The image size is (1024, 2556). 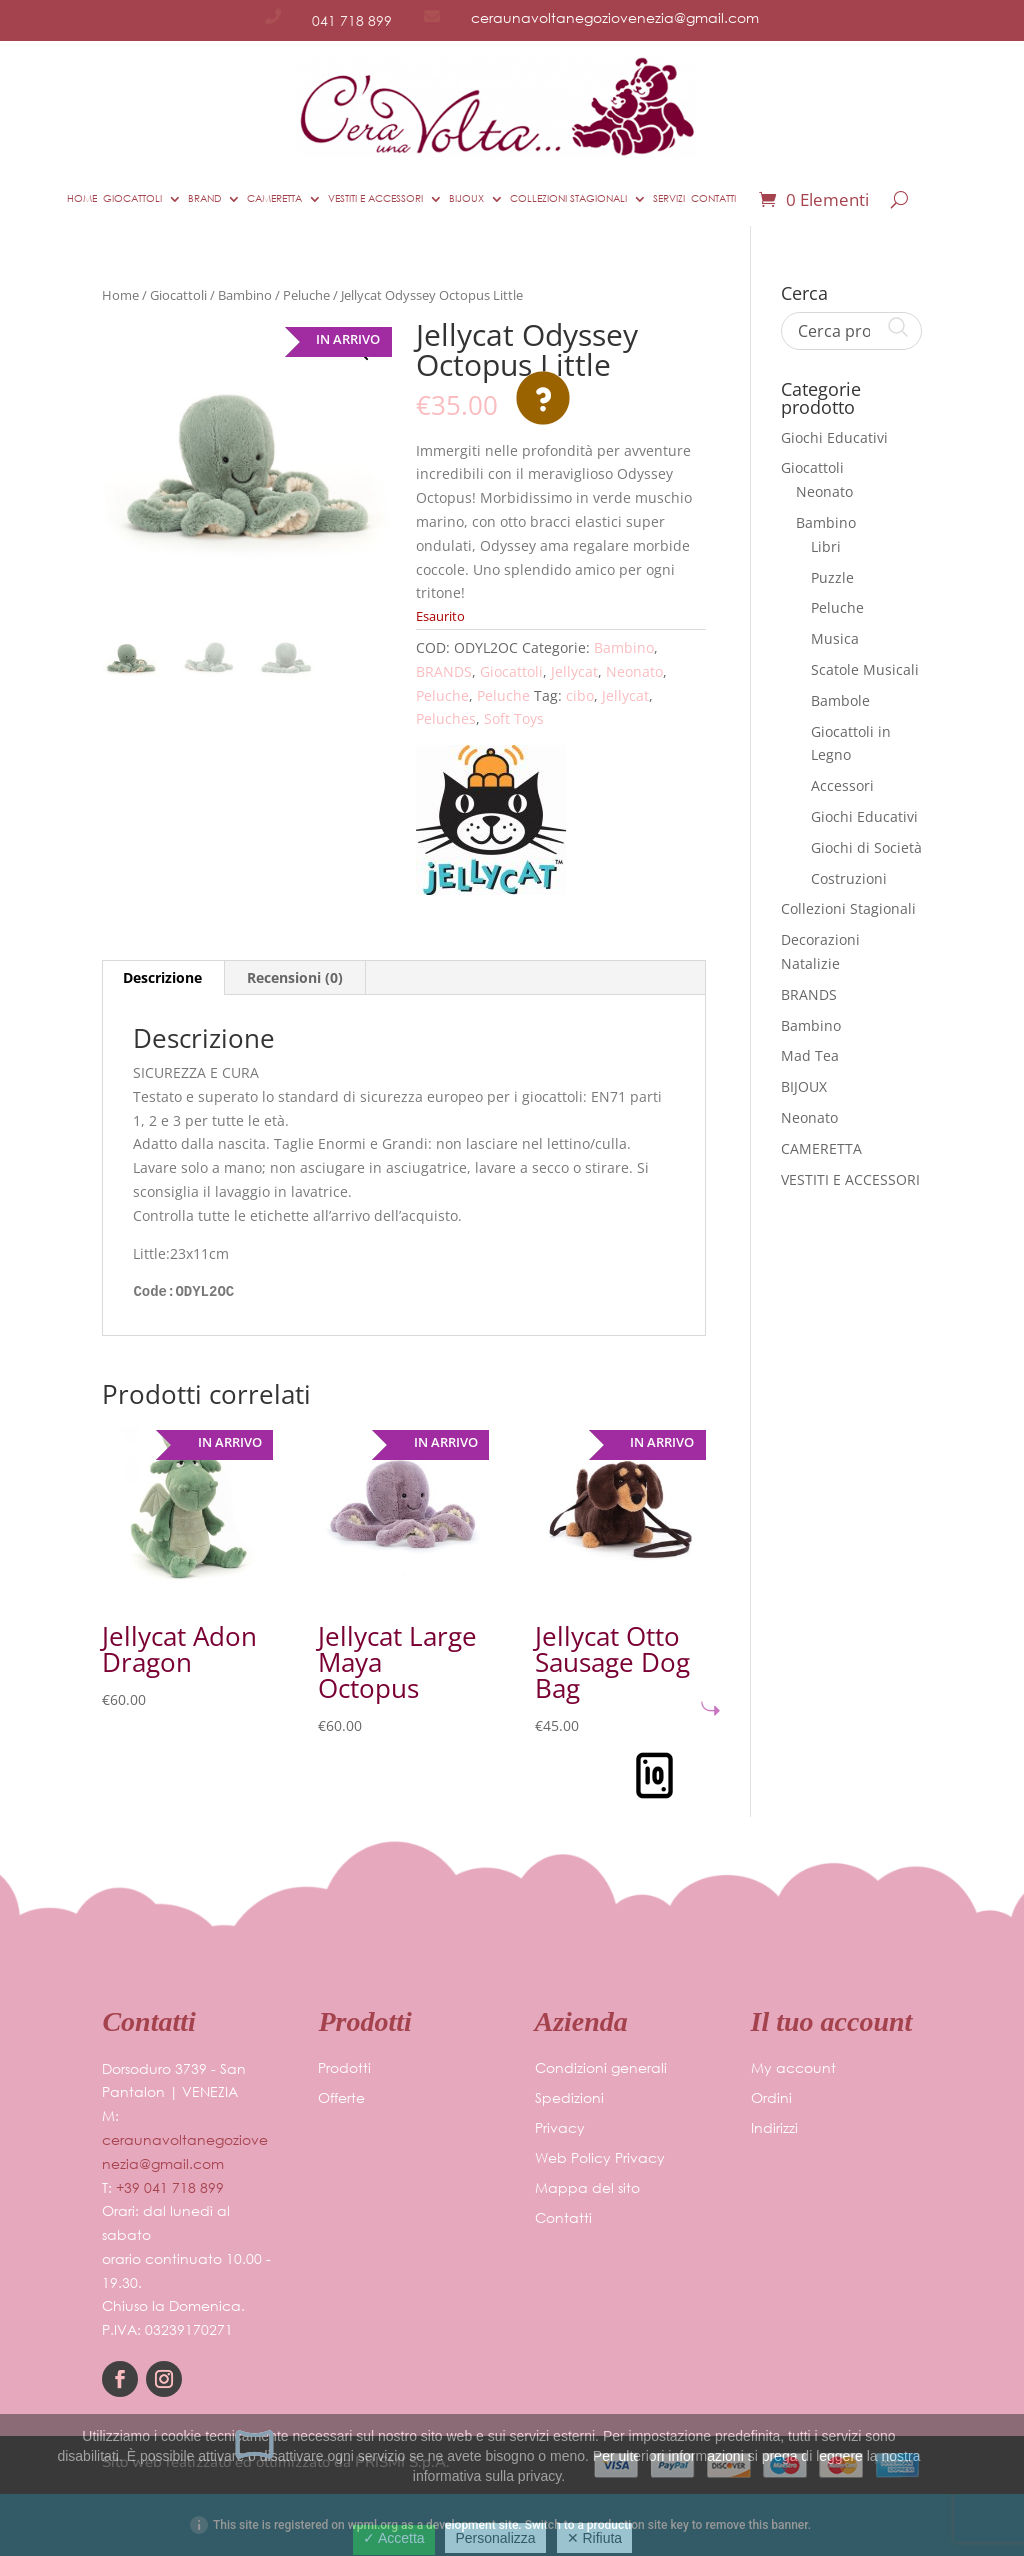 I want to click on switch to panorama photo mode, so click(x=254, y=2444).